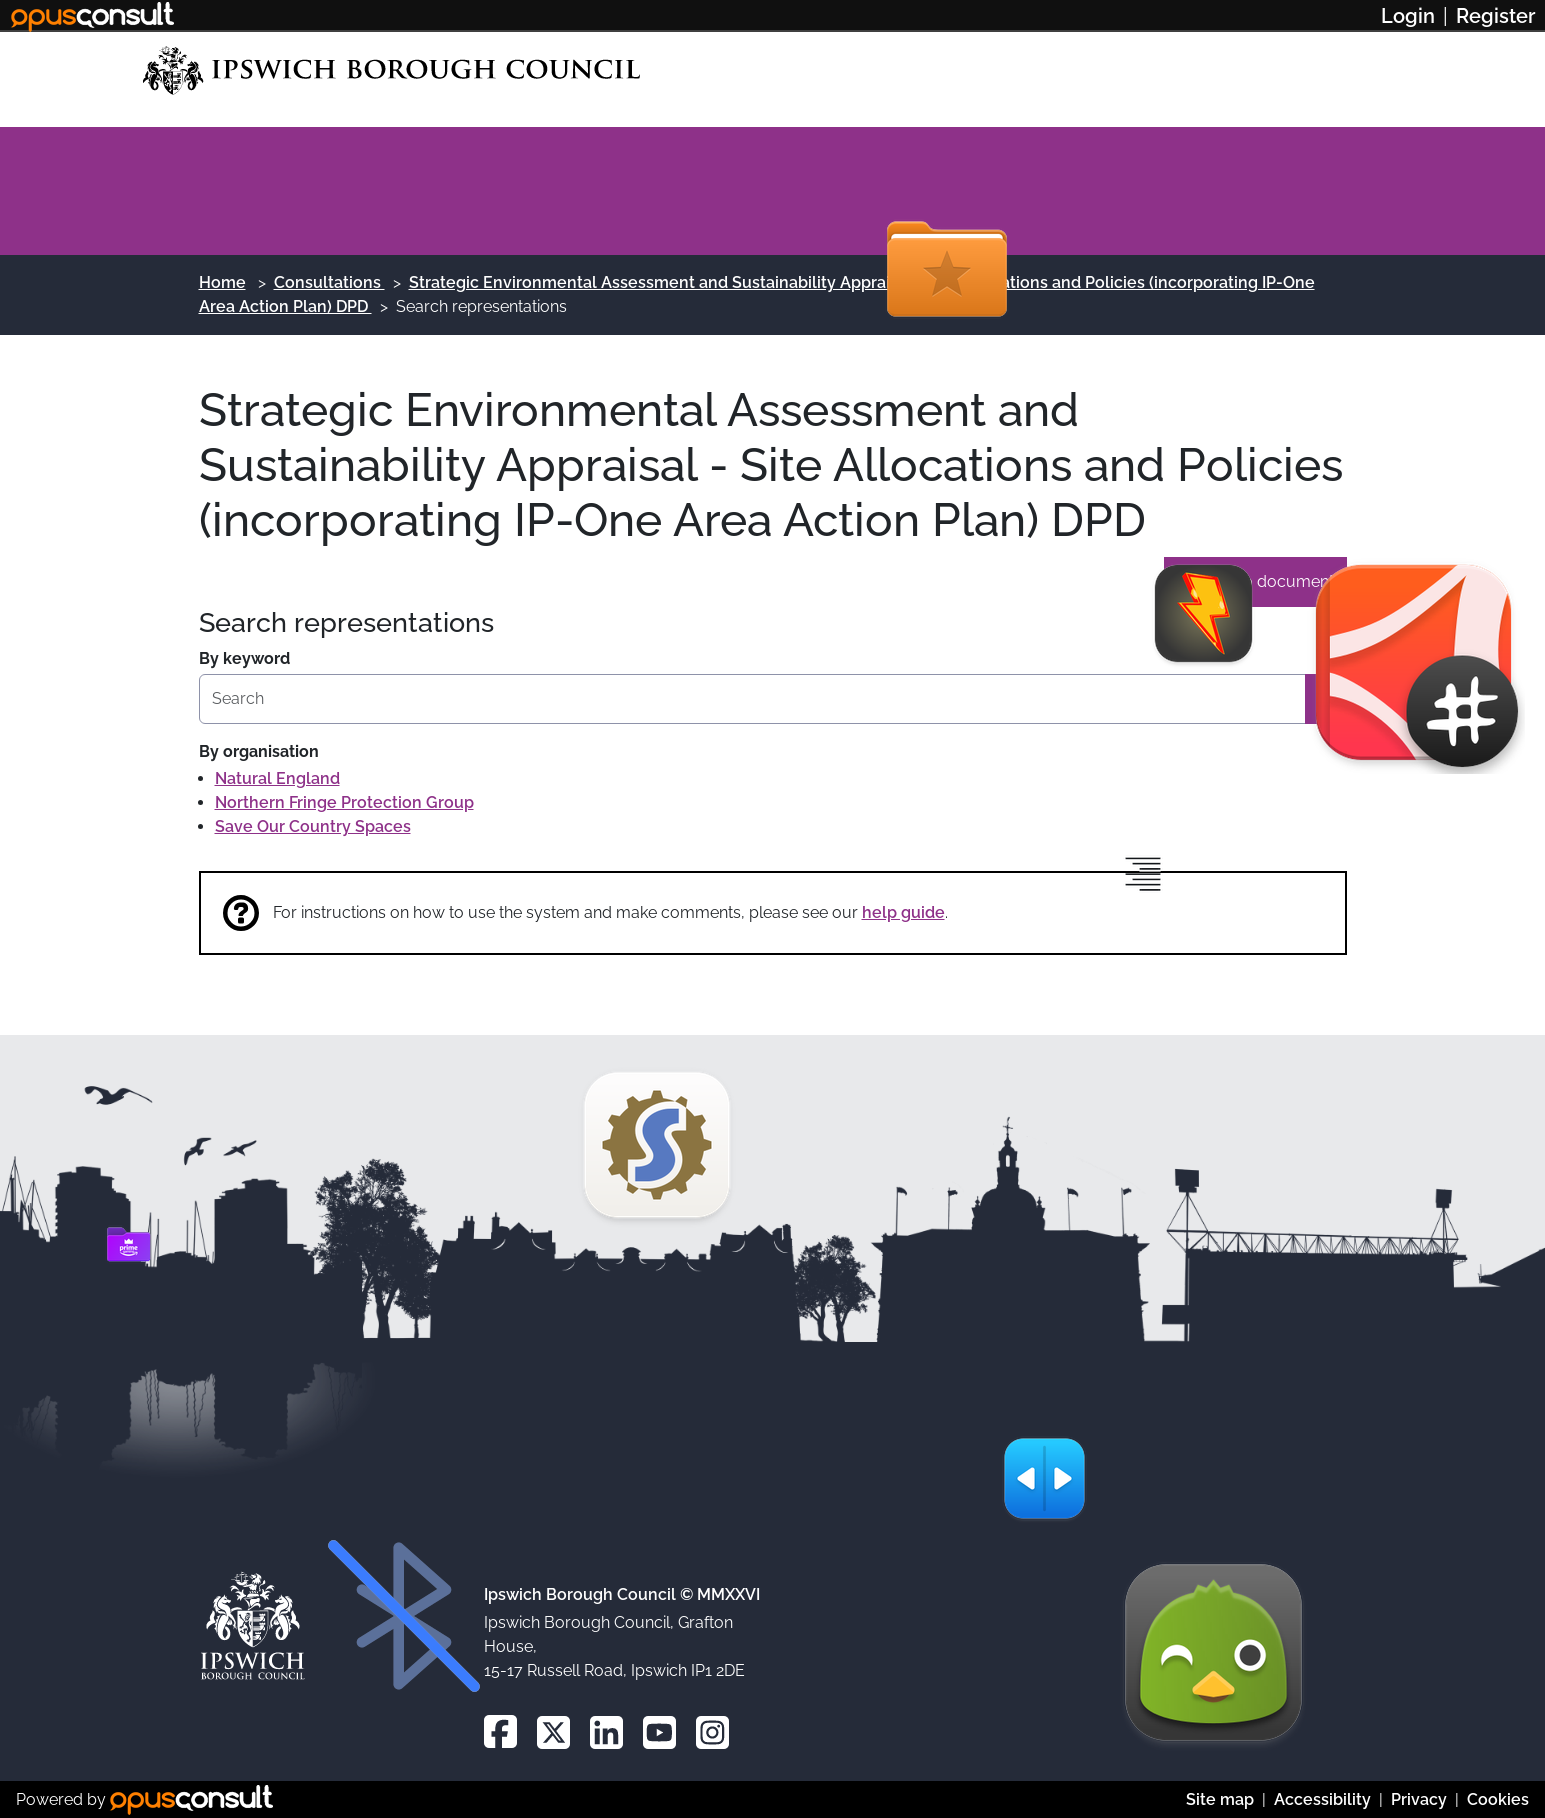  I want to click on xfce panel separator settings, so click(1044, 1478).